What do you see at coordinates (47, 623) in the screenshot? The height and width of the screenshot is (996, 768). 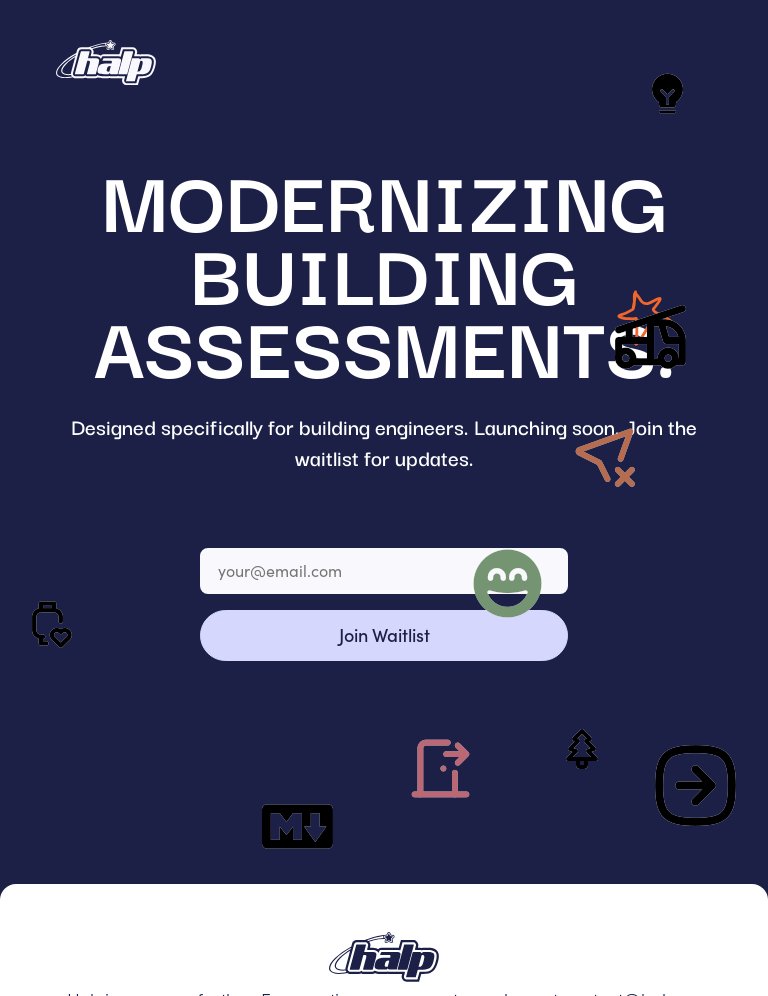 I see `view heart rate data on smartwatch` at bounding box center [47, 623].